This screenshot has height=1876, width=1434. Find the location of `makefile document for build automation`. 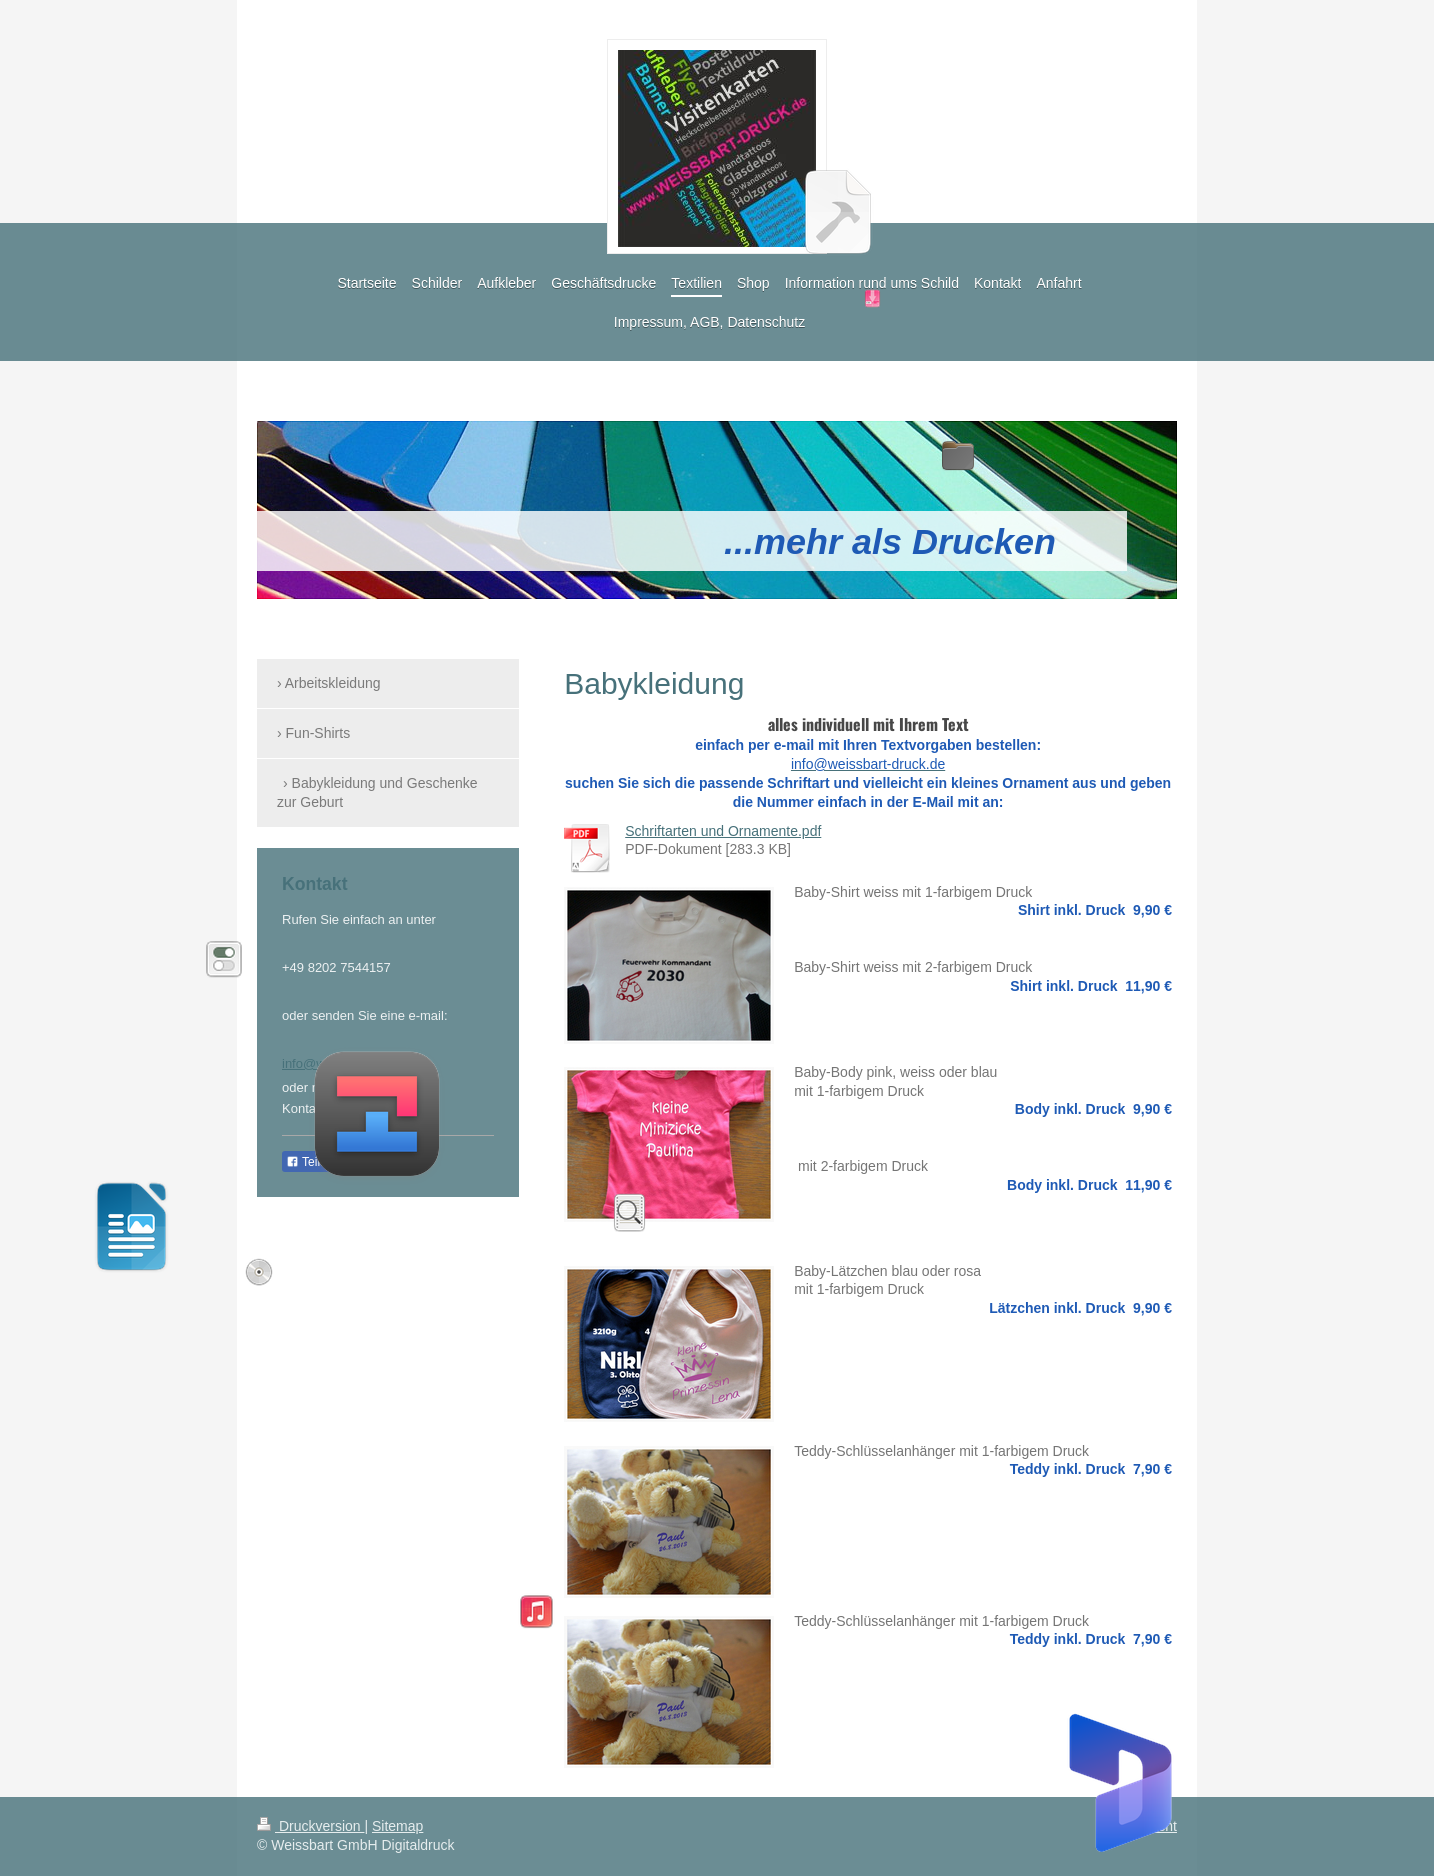

makefile document for build automation is located at coordinates (838, 212).